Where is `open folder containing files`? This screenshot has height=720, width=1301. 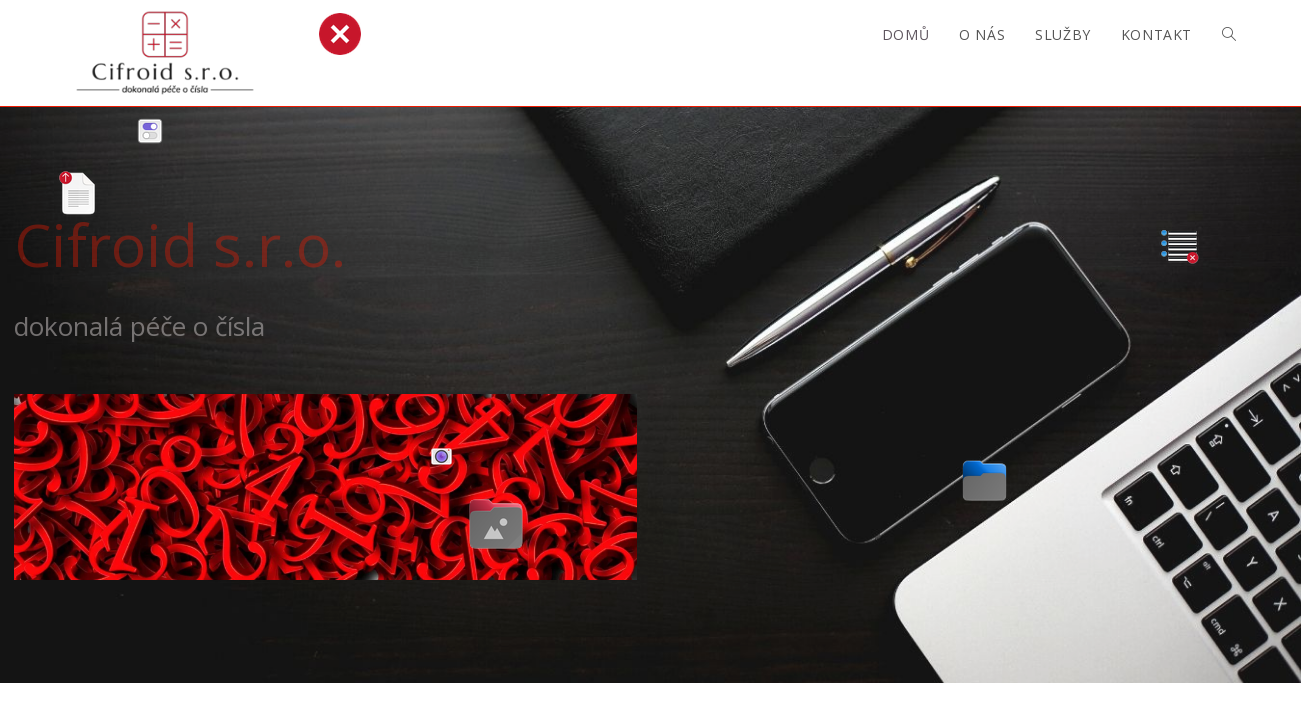
open folder containing files is located at coordinates (984, 480).